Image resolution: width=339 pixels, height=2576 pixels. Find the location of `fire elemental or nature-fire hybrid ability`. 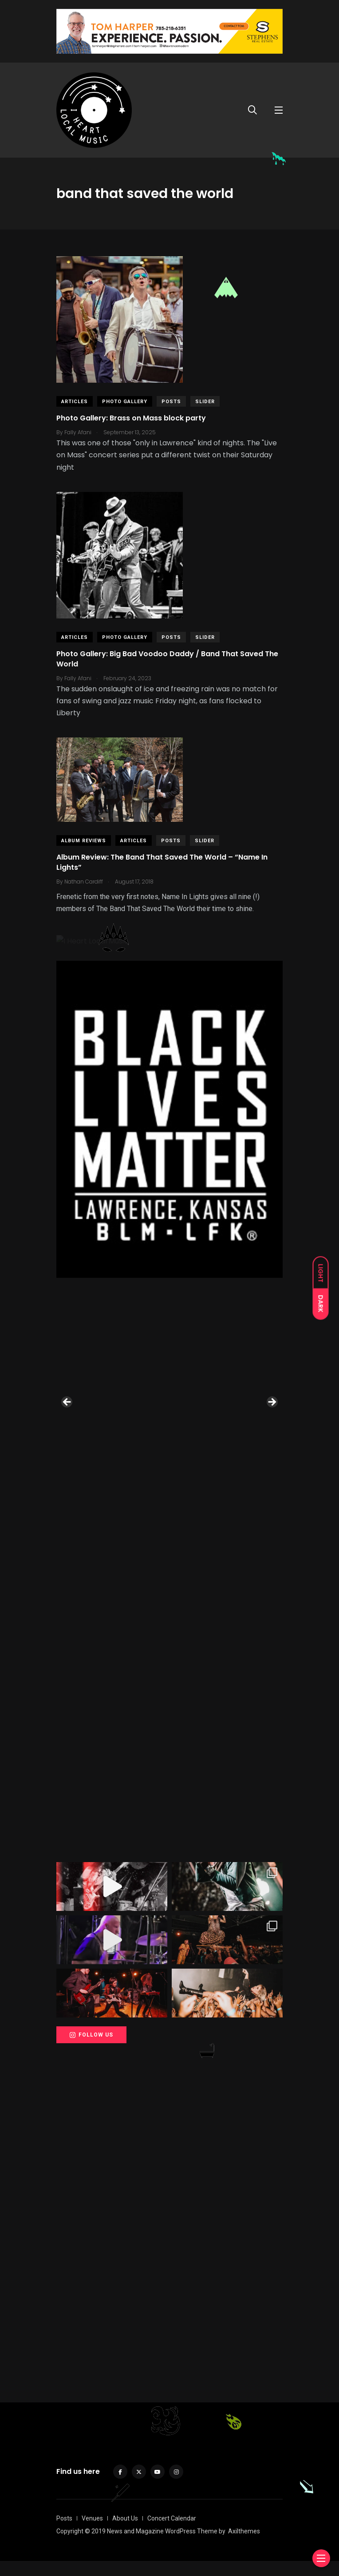

fire elemental or nature-fire hybrid ability is located at coordinates (166, 2421).